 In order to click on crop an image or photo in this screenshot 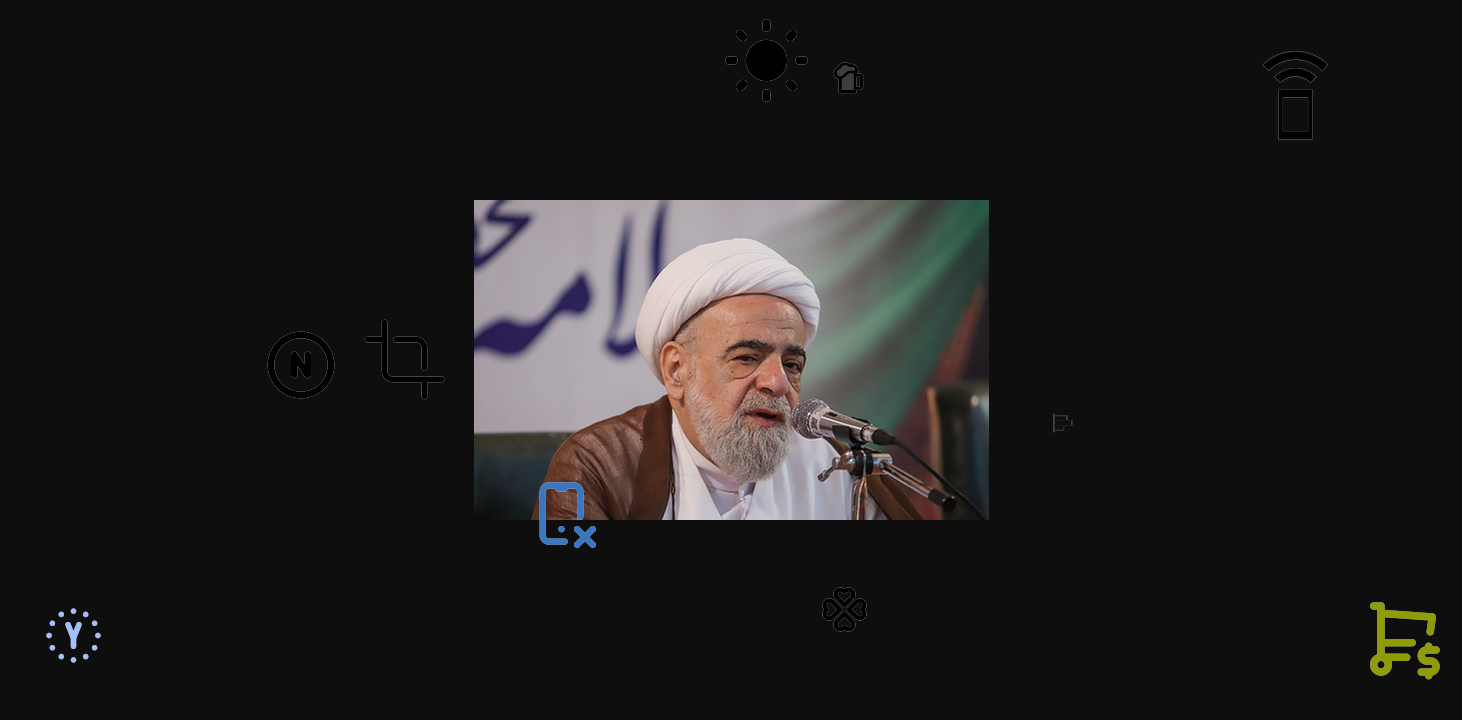, I will do `click(404, 359)`.